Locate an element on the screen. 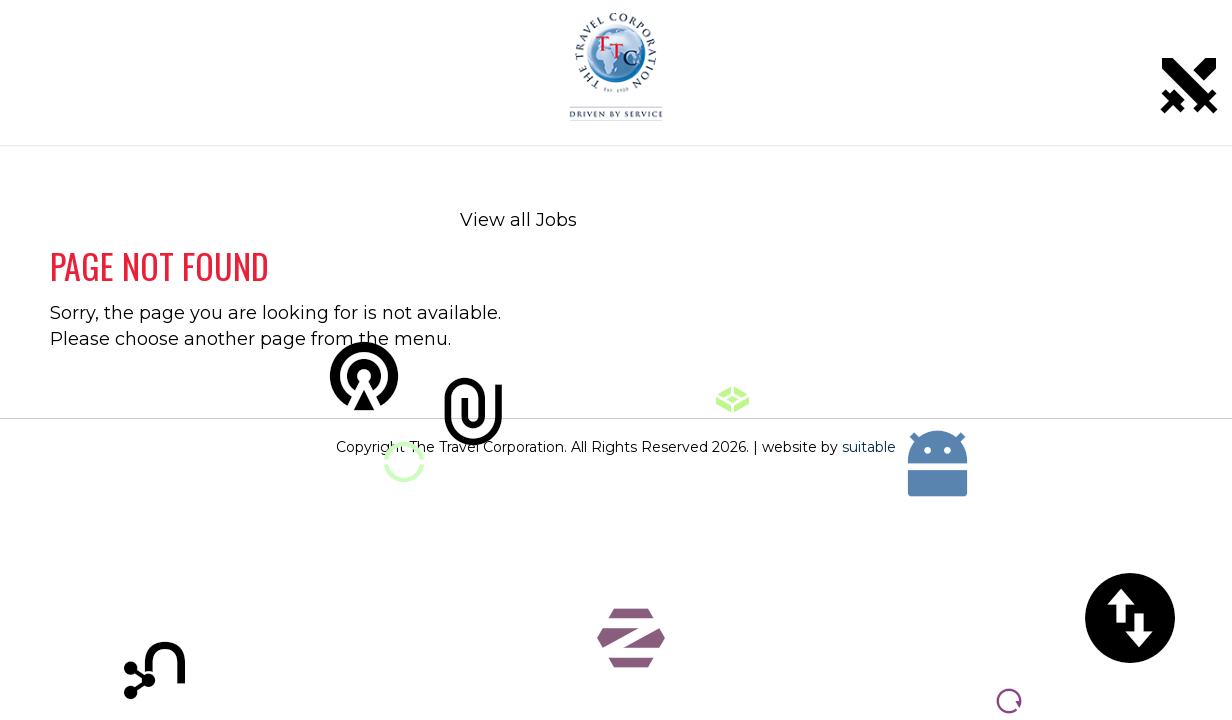  access game or battle features is located at coordinates (1189, 85).